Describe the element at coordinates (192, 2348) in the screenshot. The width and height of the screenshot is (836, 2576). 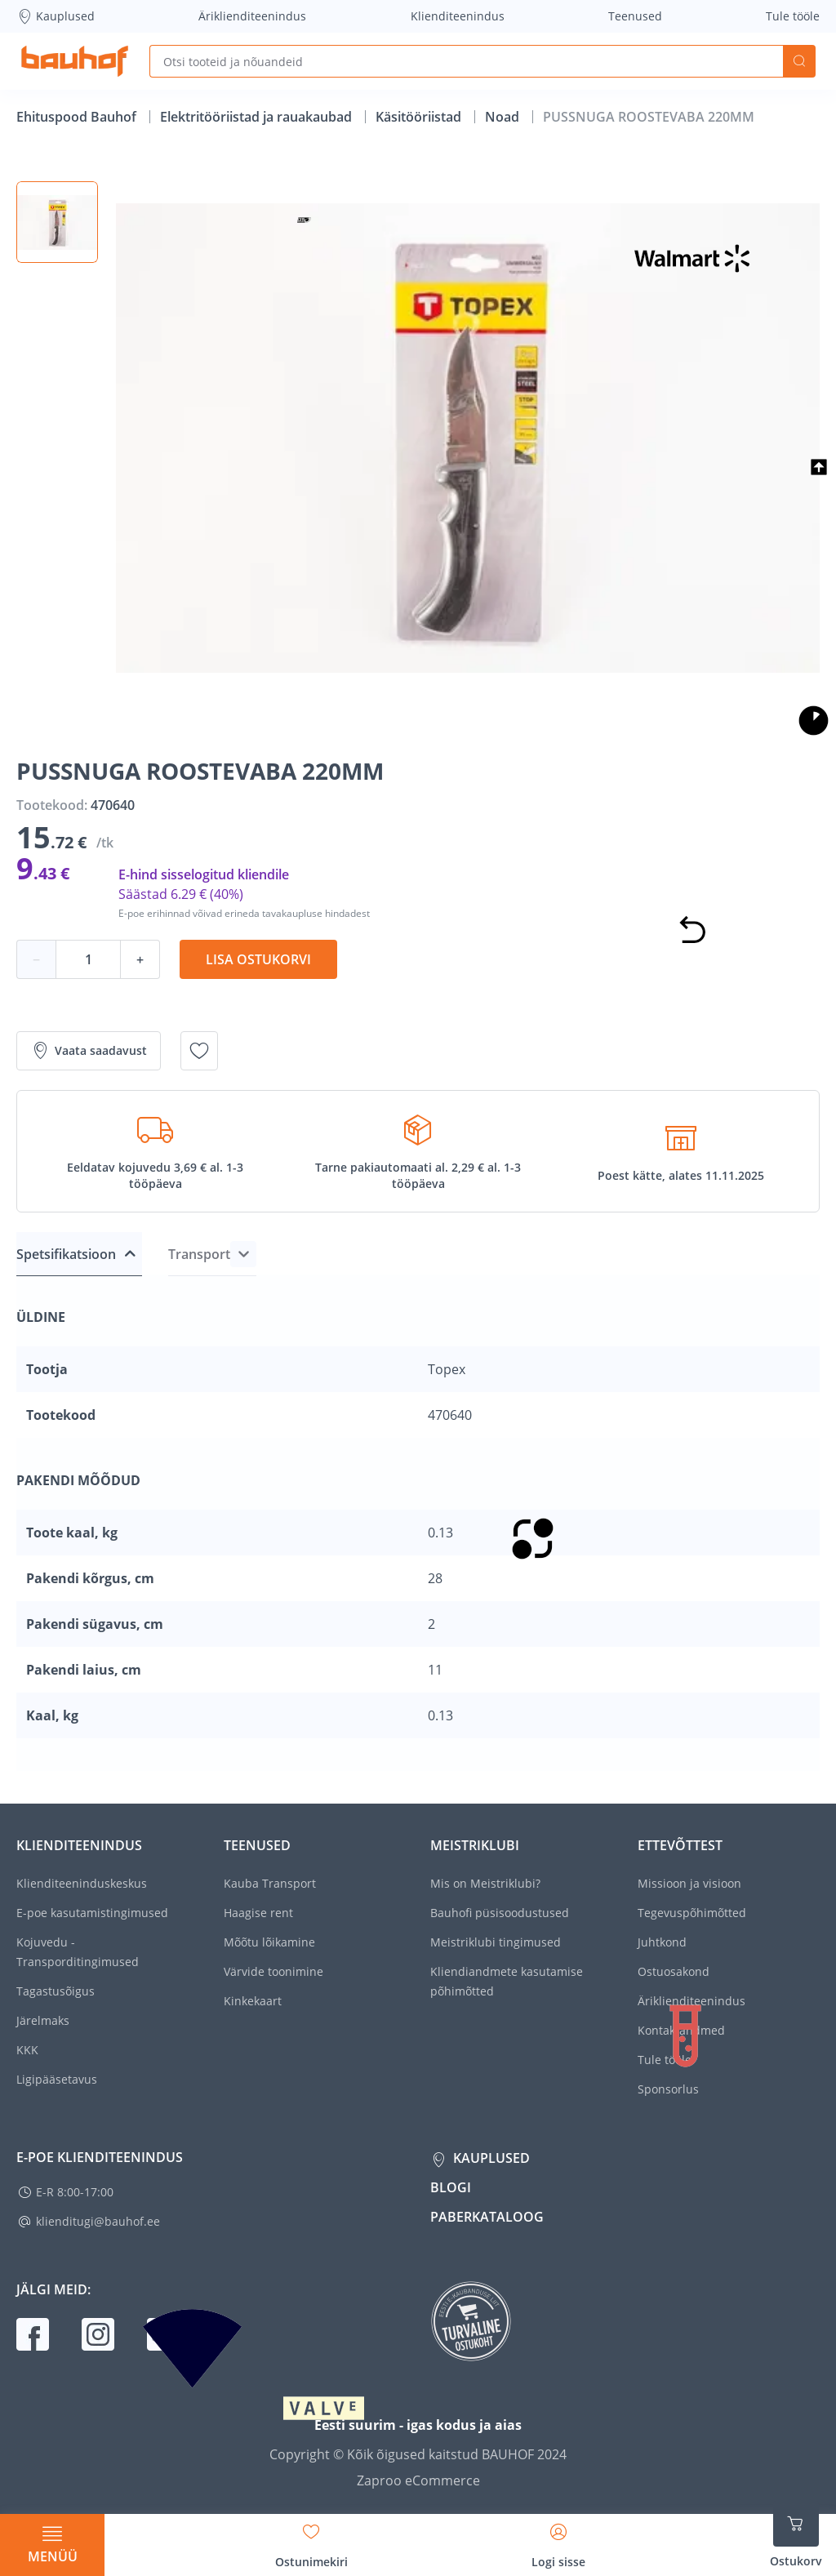
I see `indicates active wifi connection` at that location.